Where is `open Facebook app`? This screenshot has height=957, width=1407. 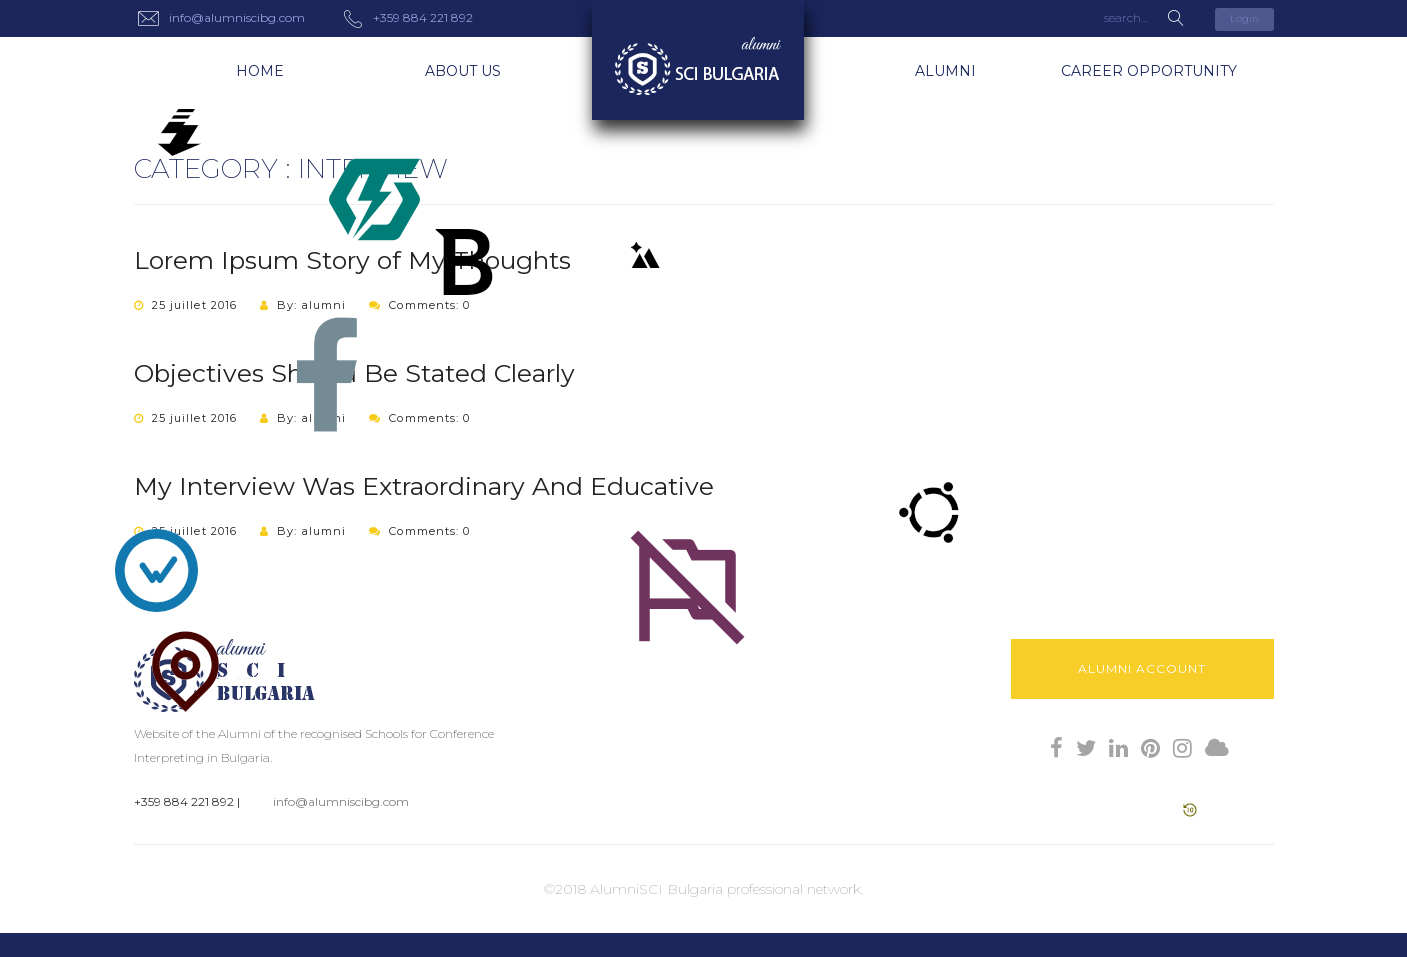 open Facebook app is located at coordinates (325, 374).